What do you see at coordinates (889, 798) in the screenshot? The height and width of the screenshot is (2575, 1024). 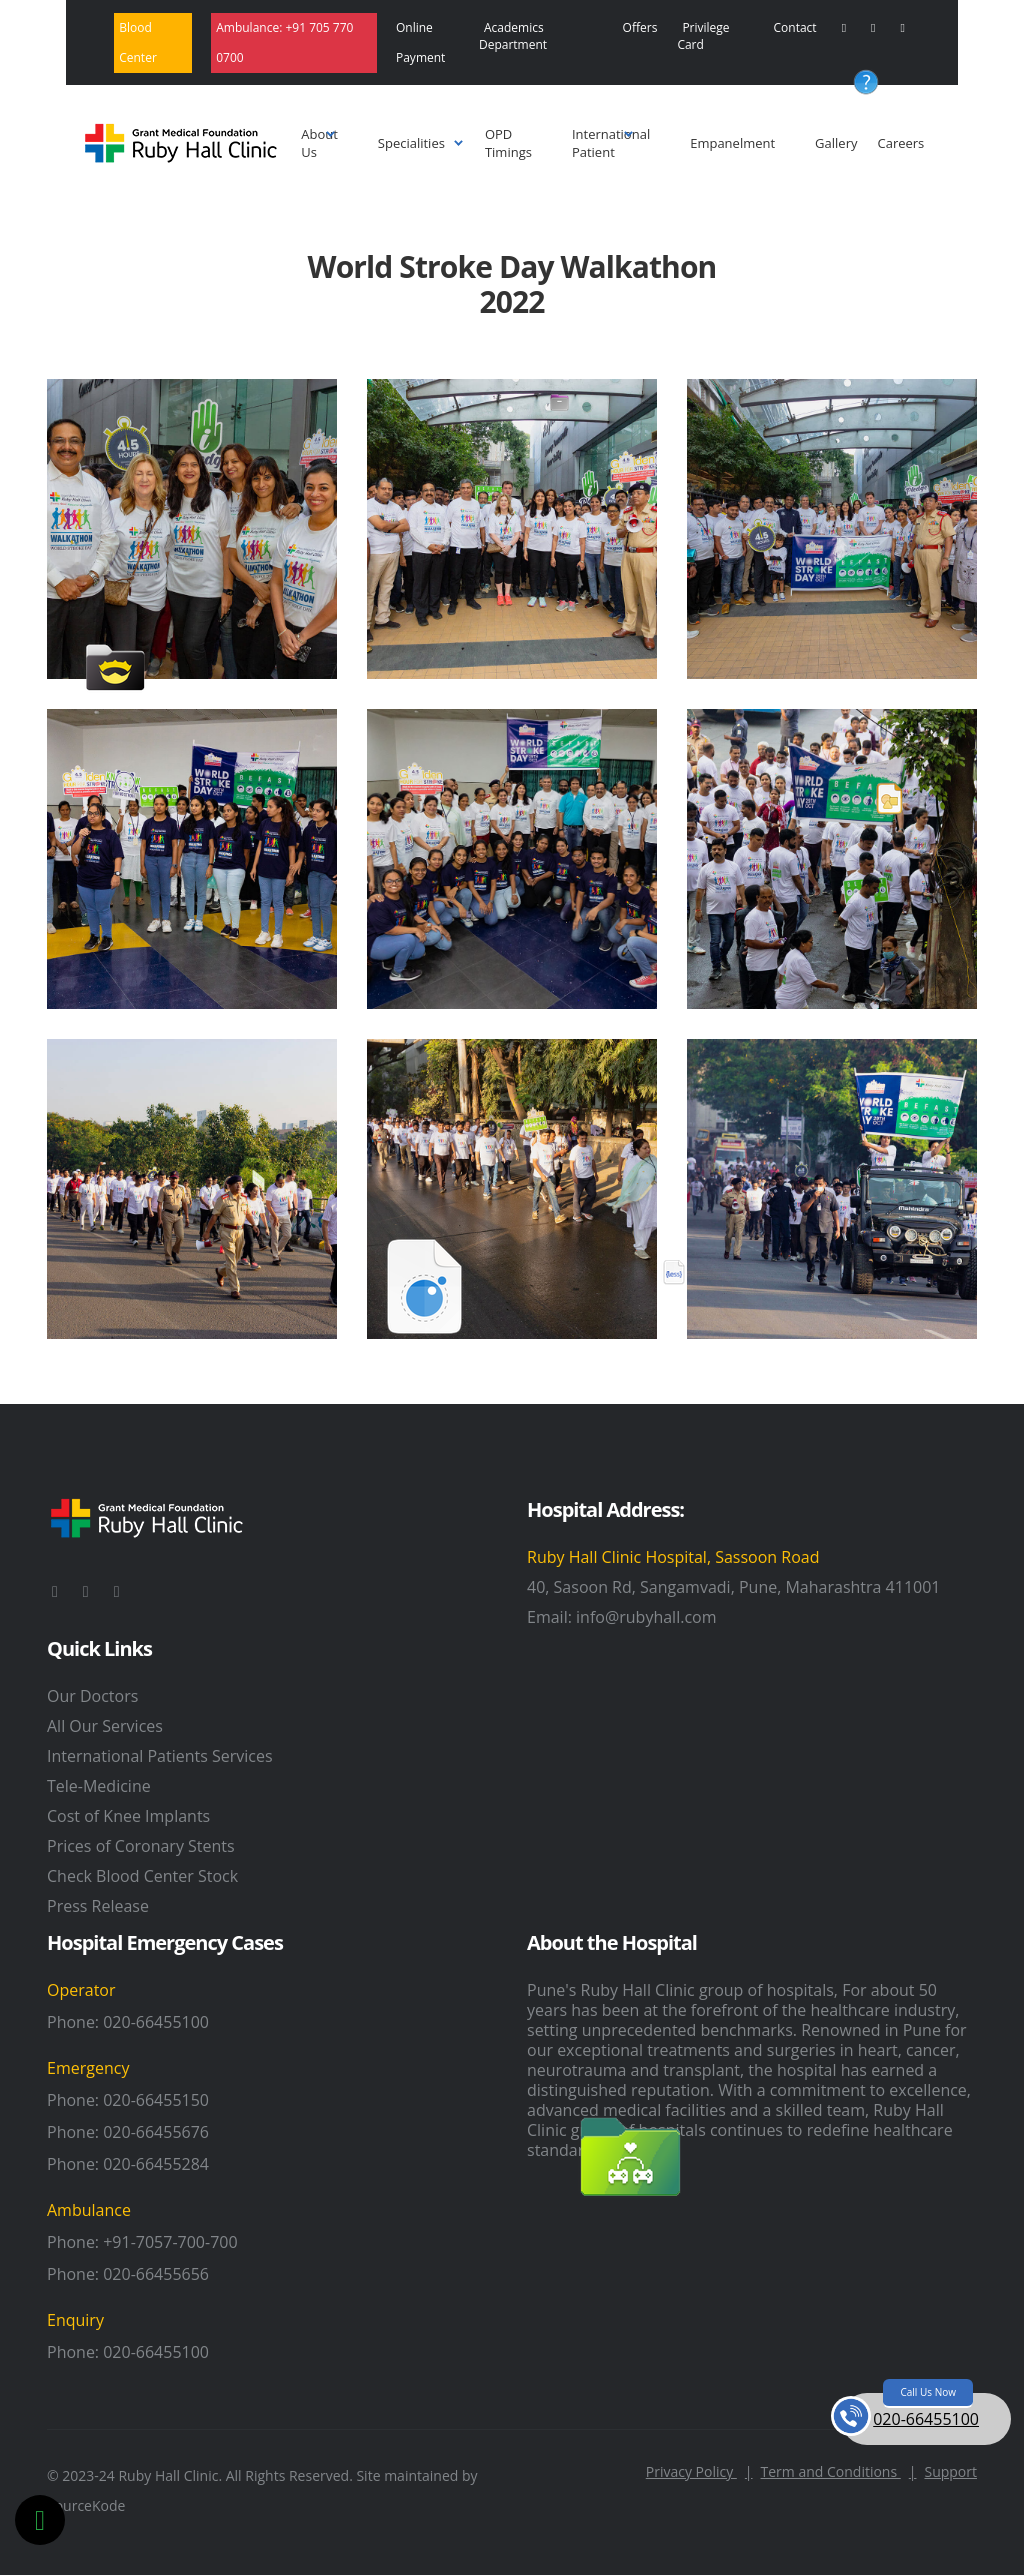 I see `a libreoffice draw document file` at bounding box center [889, 798].